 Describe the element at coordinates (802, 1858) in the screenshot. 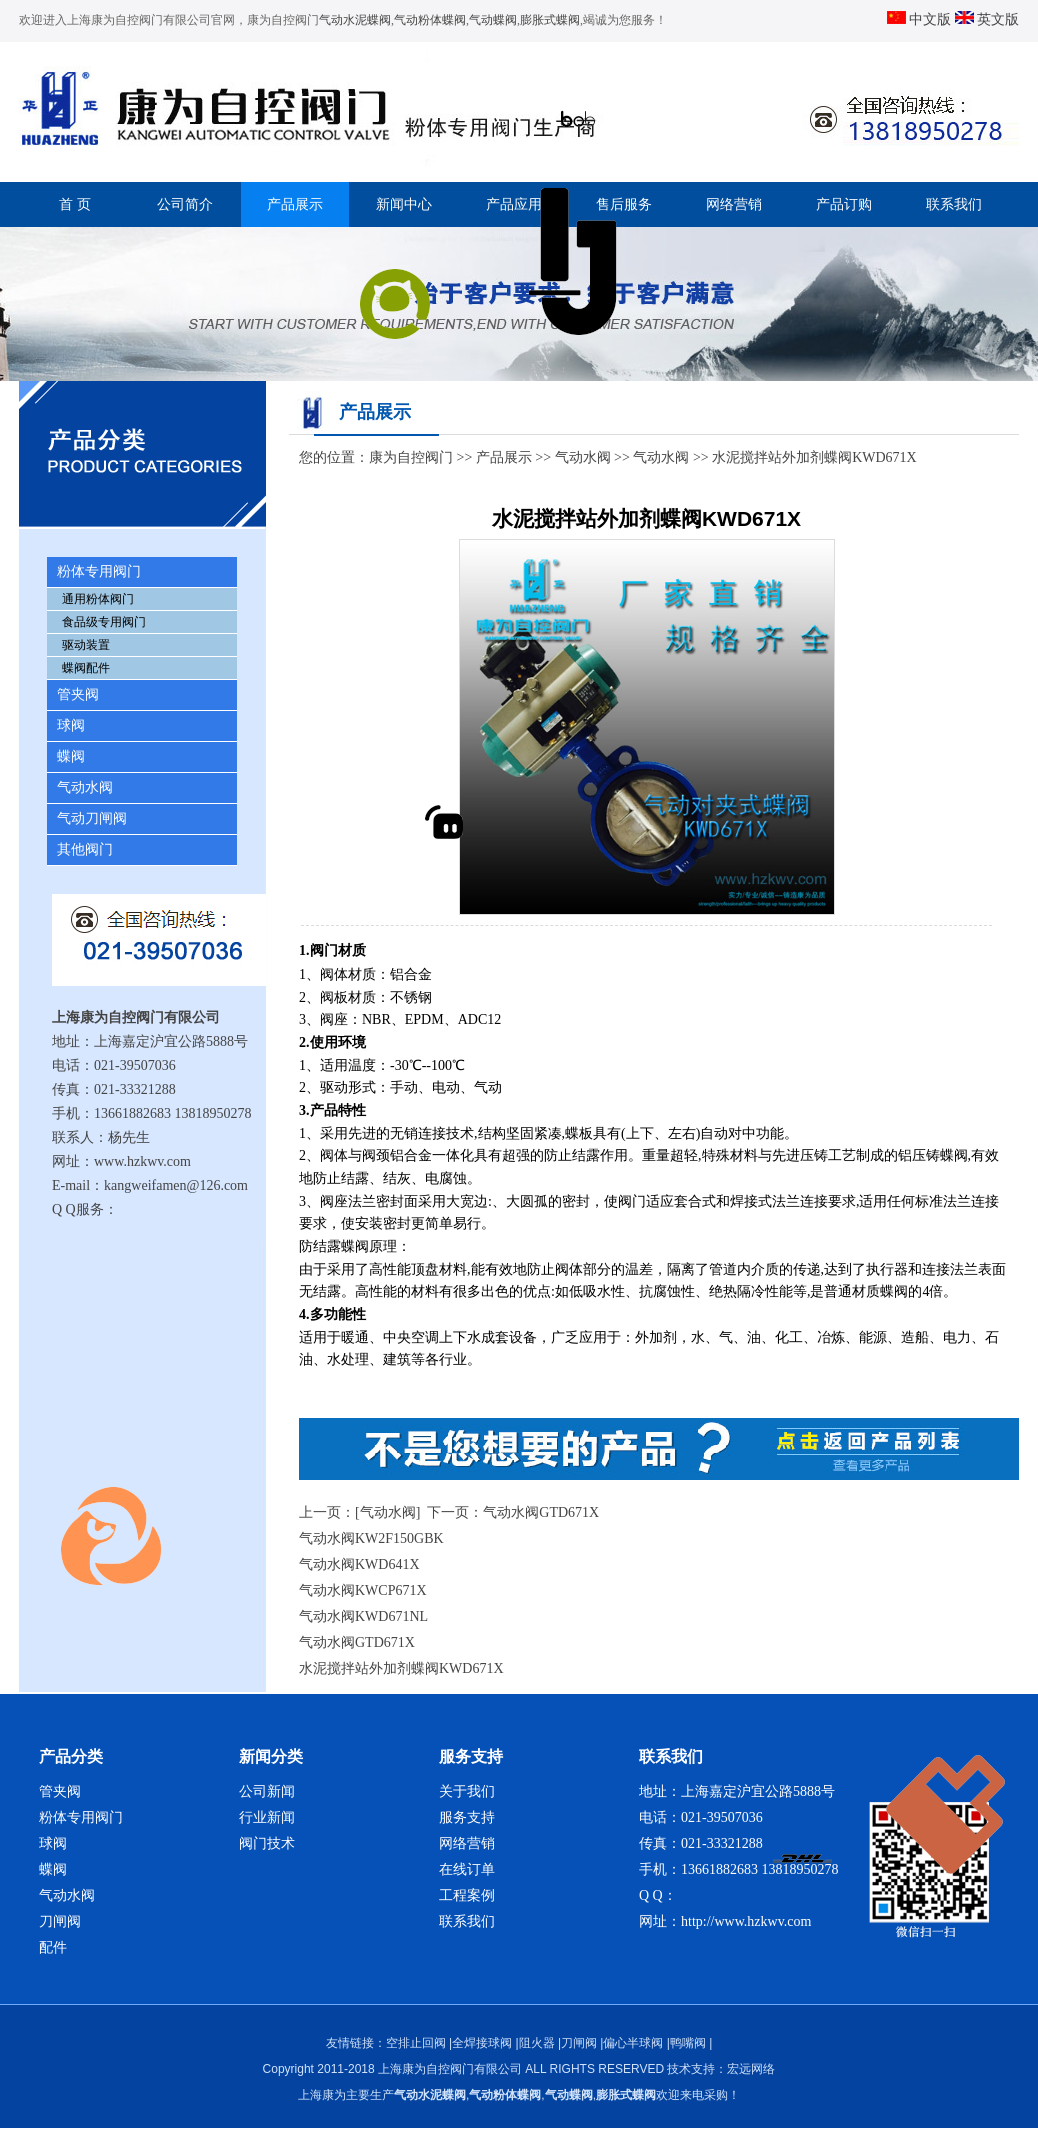

I see `DHL shipping and logistics services` at that location.